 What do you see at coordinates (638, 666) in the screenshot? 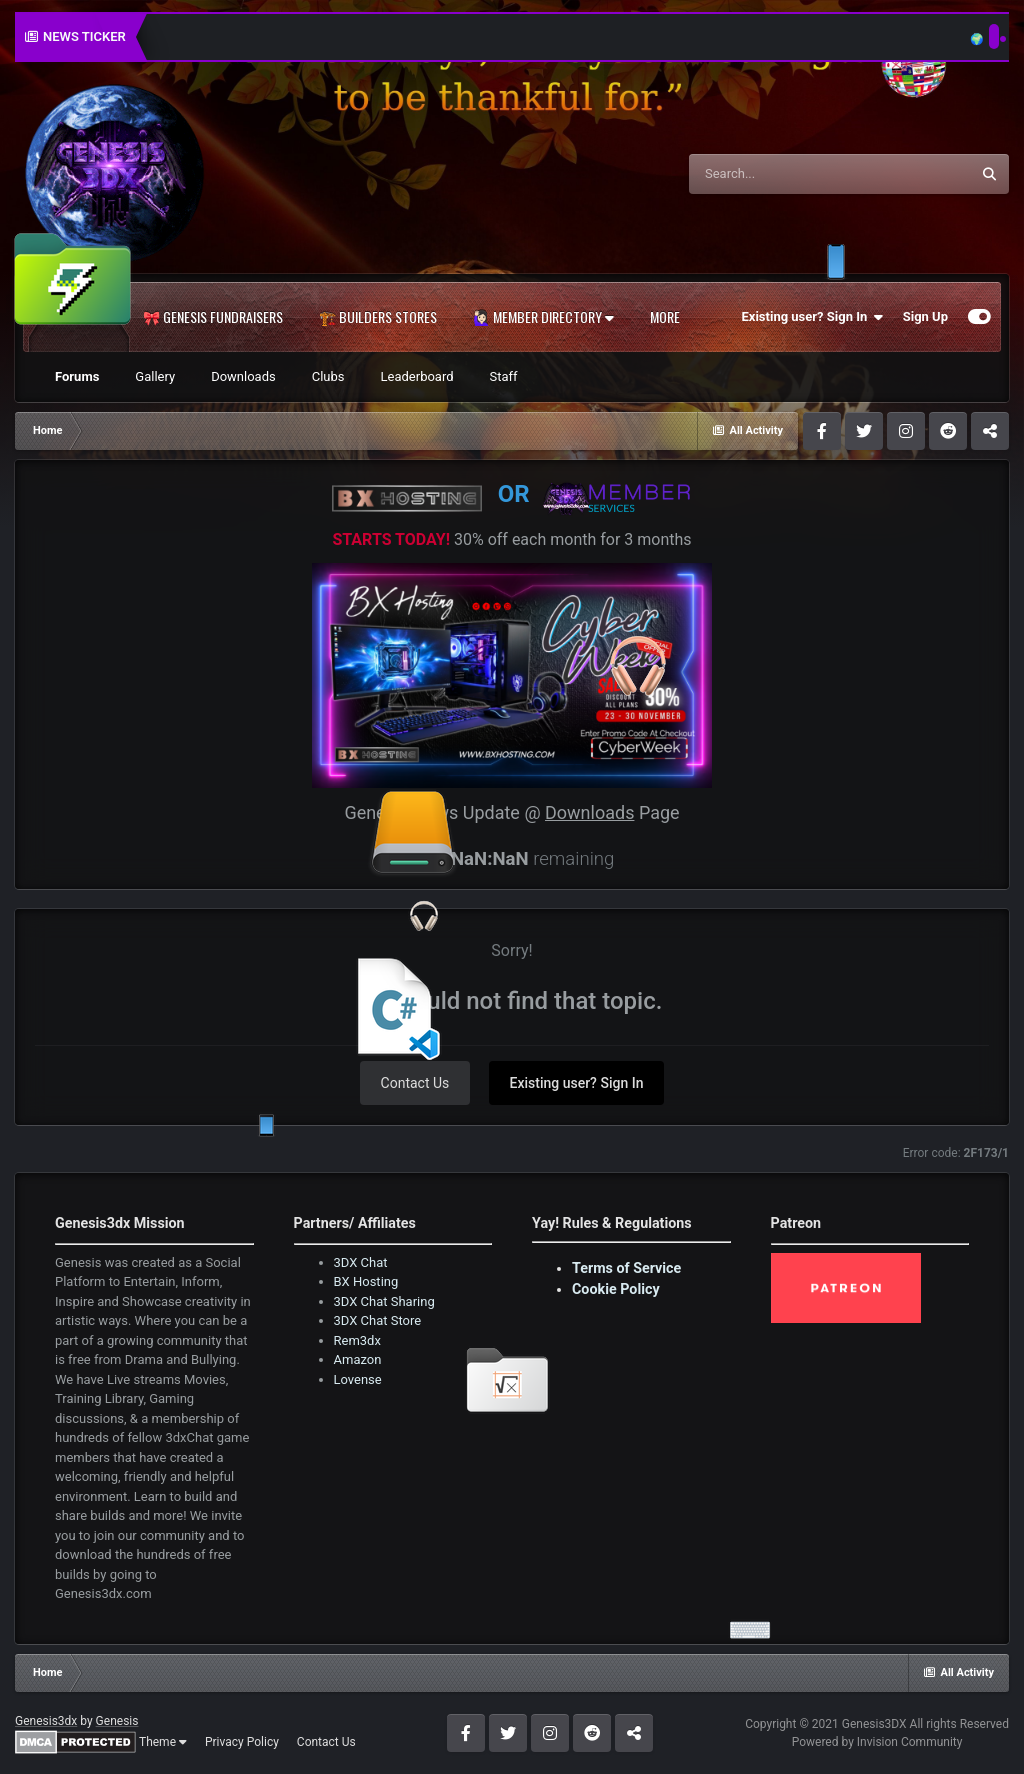
I see `airpods max headphones in orange color variant` at bounding box center [638, 666].